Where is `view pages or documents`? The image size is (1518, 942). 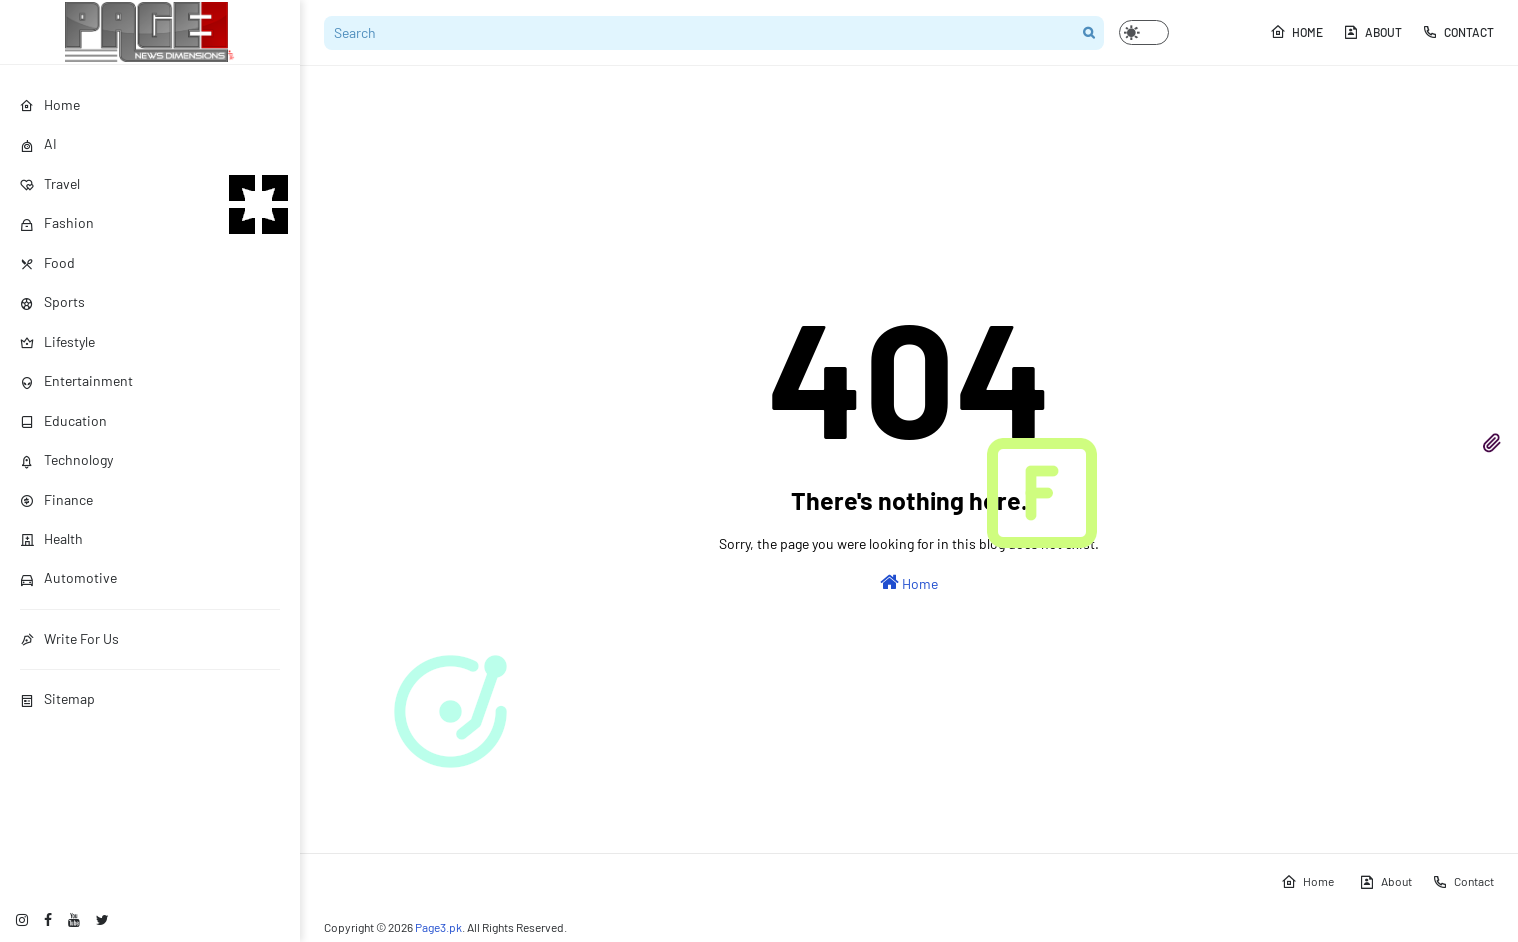 view pages or documents is located at coordinates (258, 204).